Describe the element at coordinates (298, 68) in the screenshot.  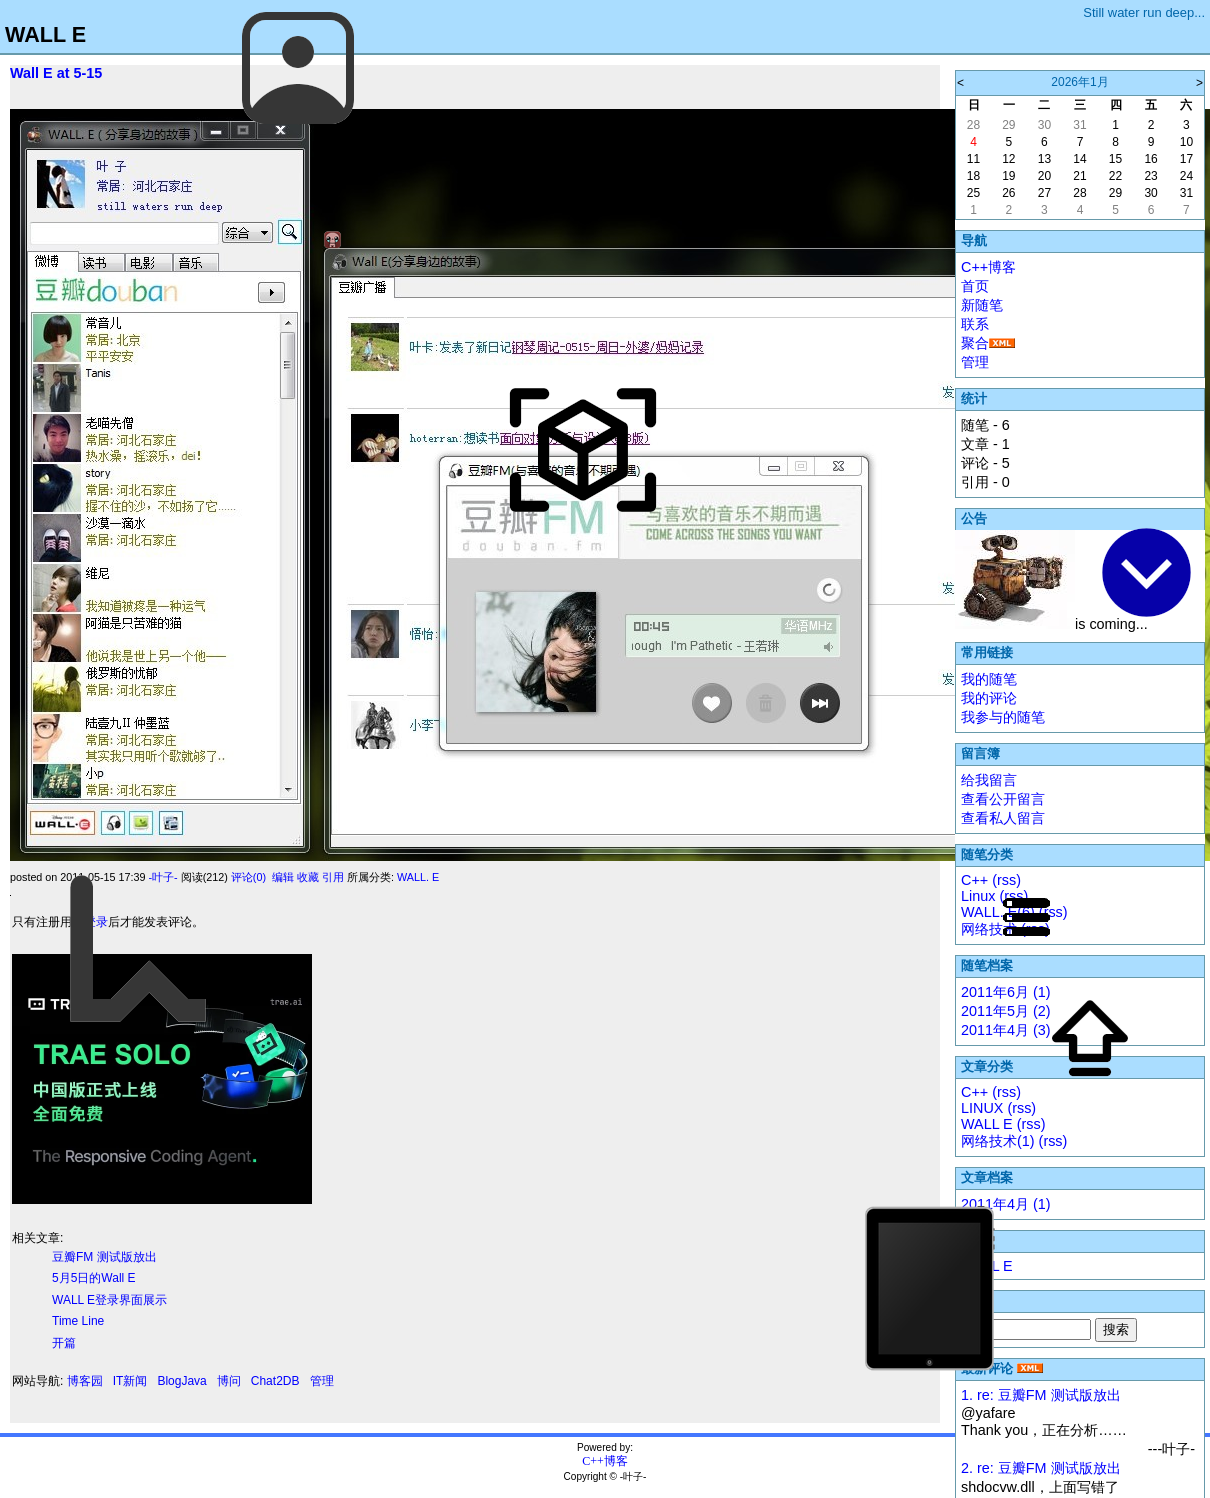
I see `configure login screen settings` at that location.